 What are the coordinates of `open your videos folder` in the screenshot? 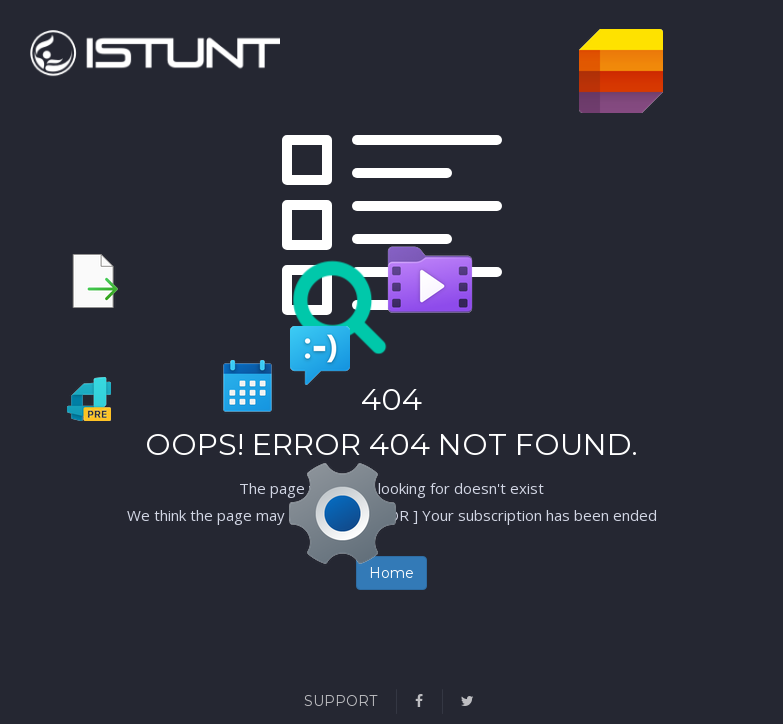 It's located at (430, 282).